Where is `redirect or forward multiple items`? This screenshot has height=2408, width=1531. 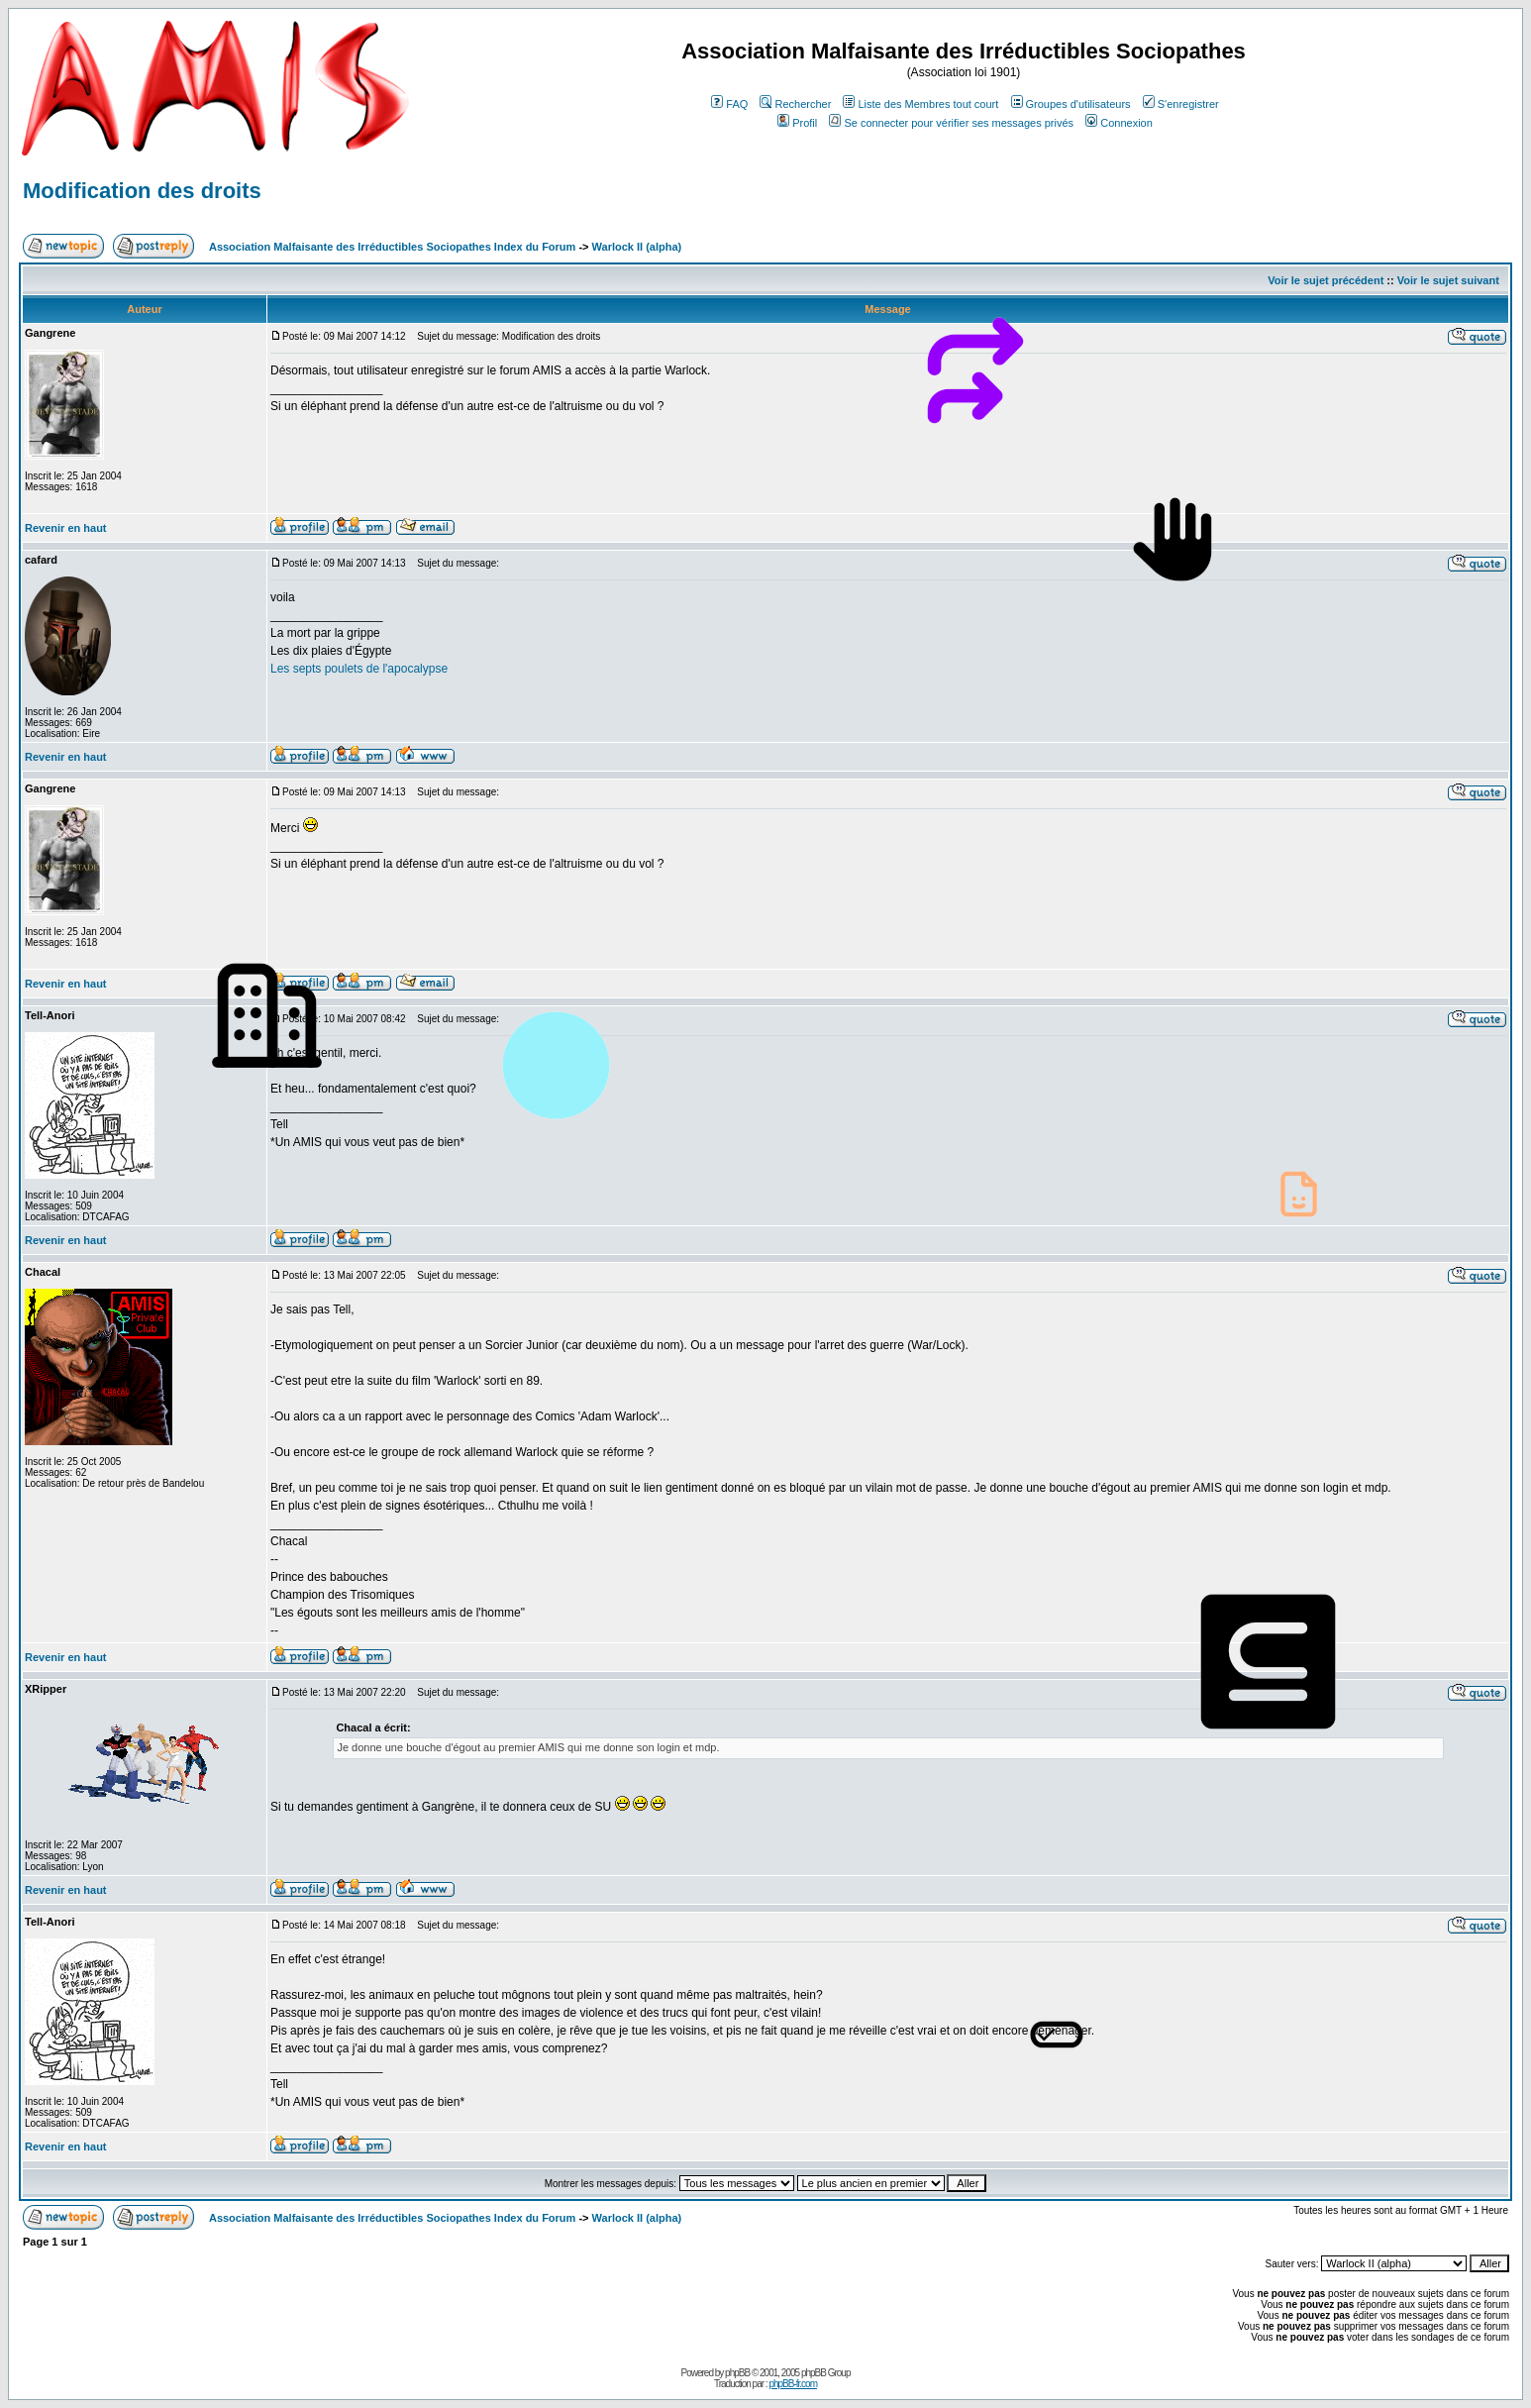
redirect or forward multiple items is located at coordinates (975, 375).